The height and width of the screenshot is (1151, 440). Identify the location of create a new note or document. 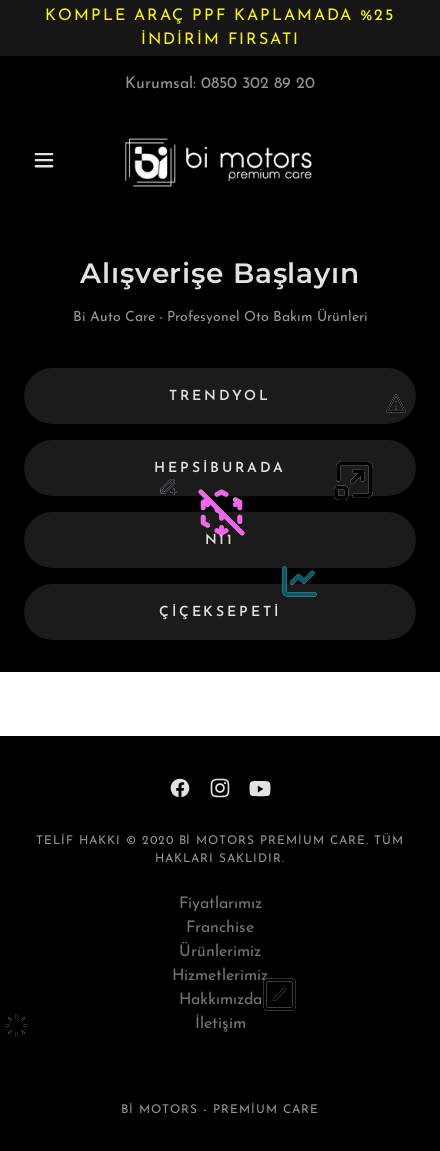
(168, 486).